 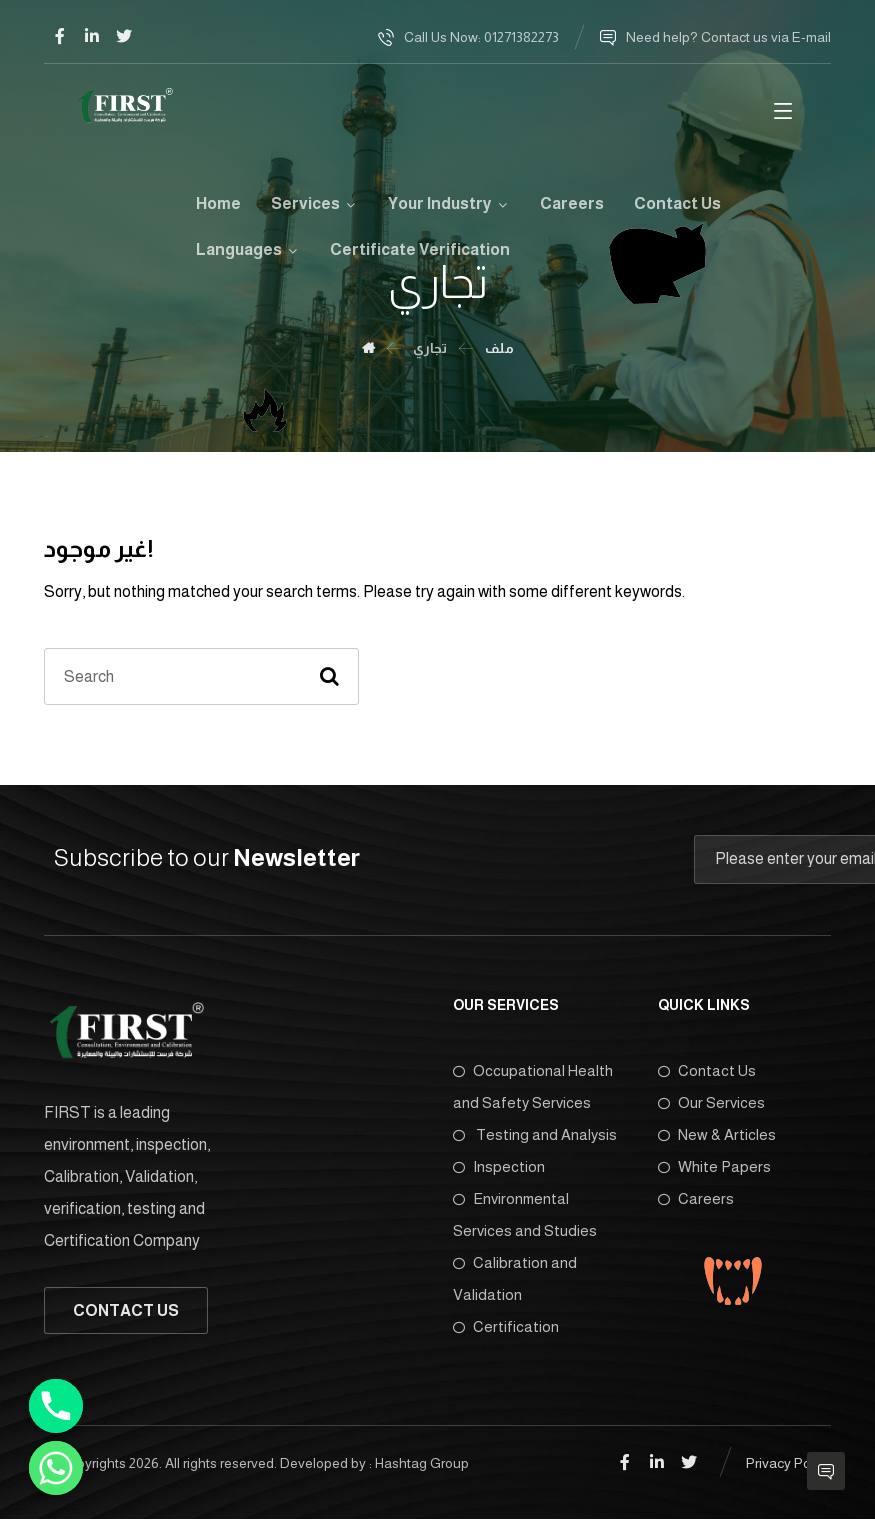 I want to click on select vampire or monster character type, so click(x=733, y=1281).